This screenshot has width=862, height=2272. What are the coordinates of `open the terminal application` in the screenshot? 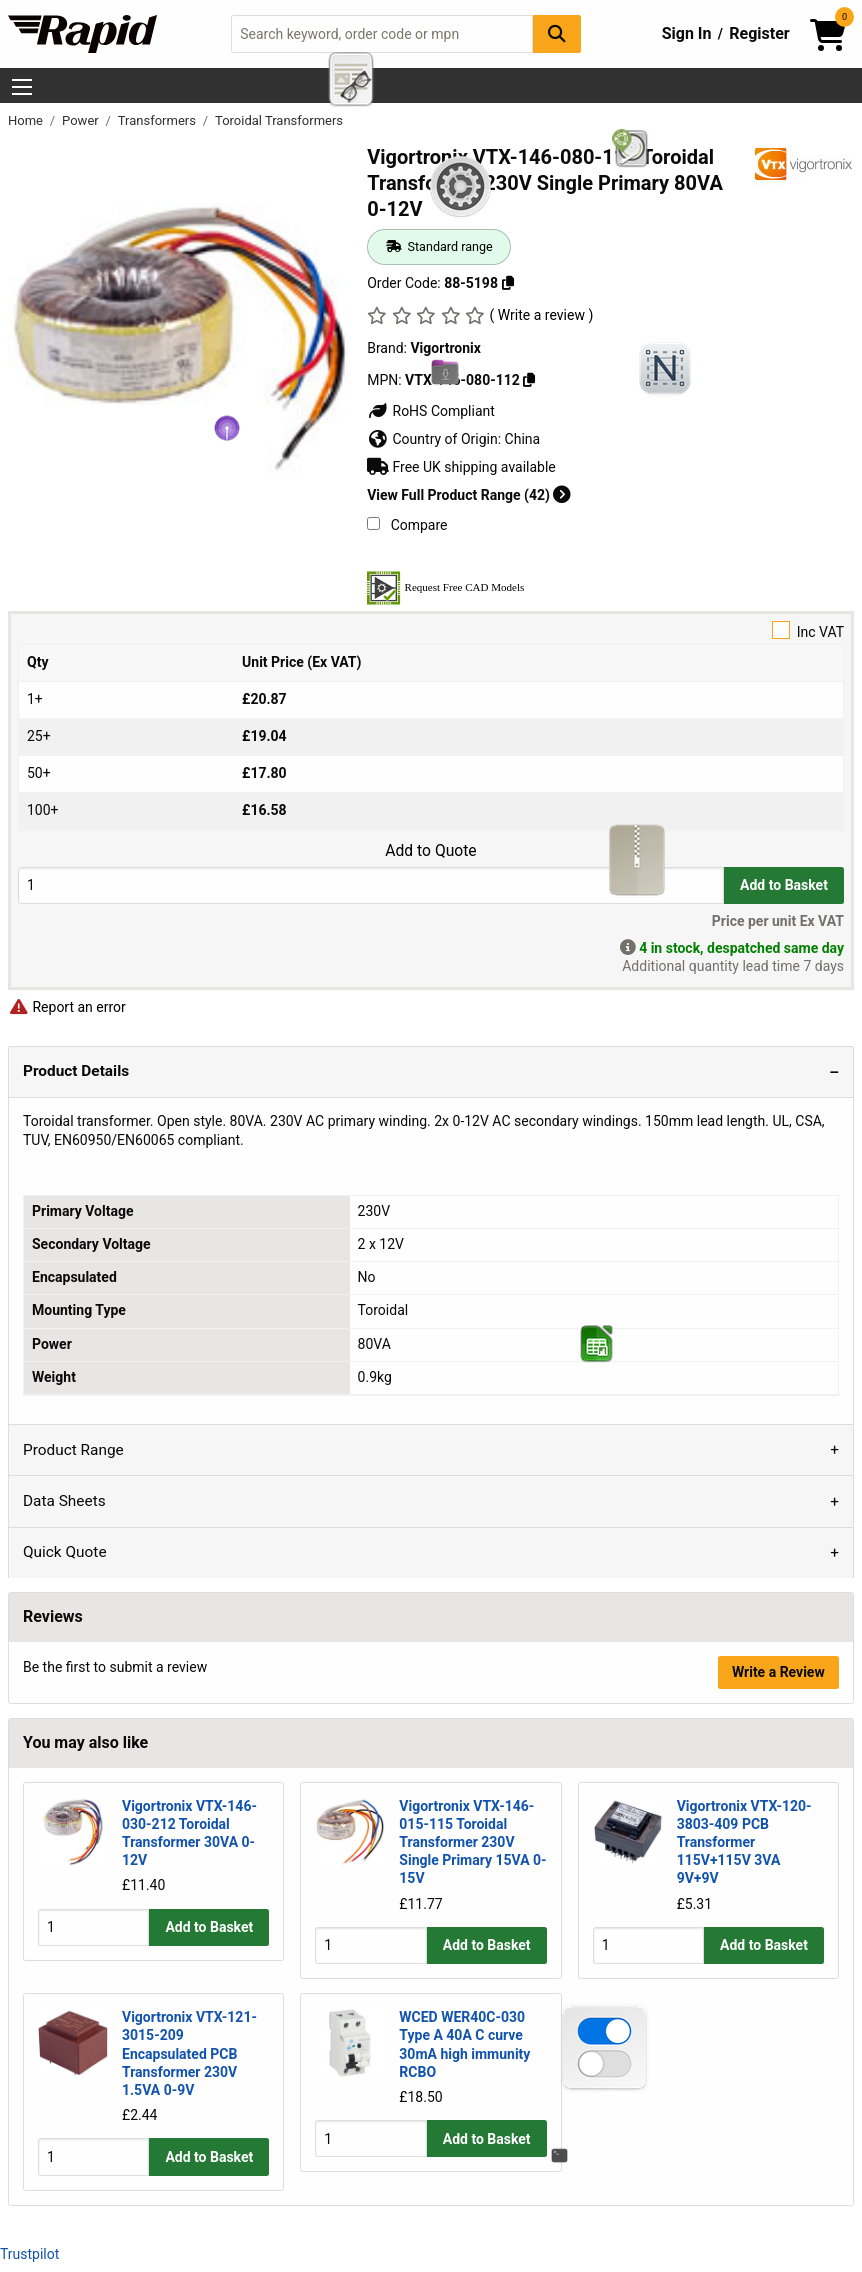 It's located at (559, 2155).